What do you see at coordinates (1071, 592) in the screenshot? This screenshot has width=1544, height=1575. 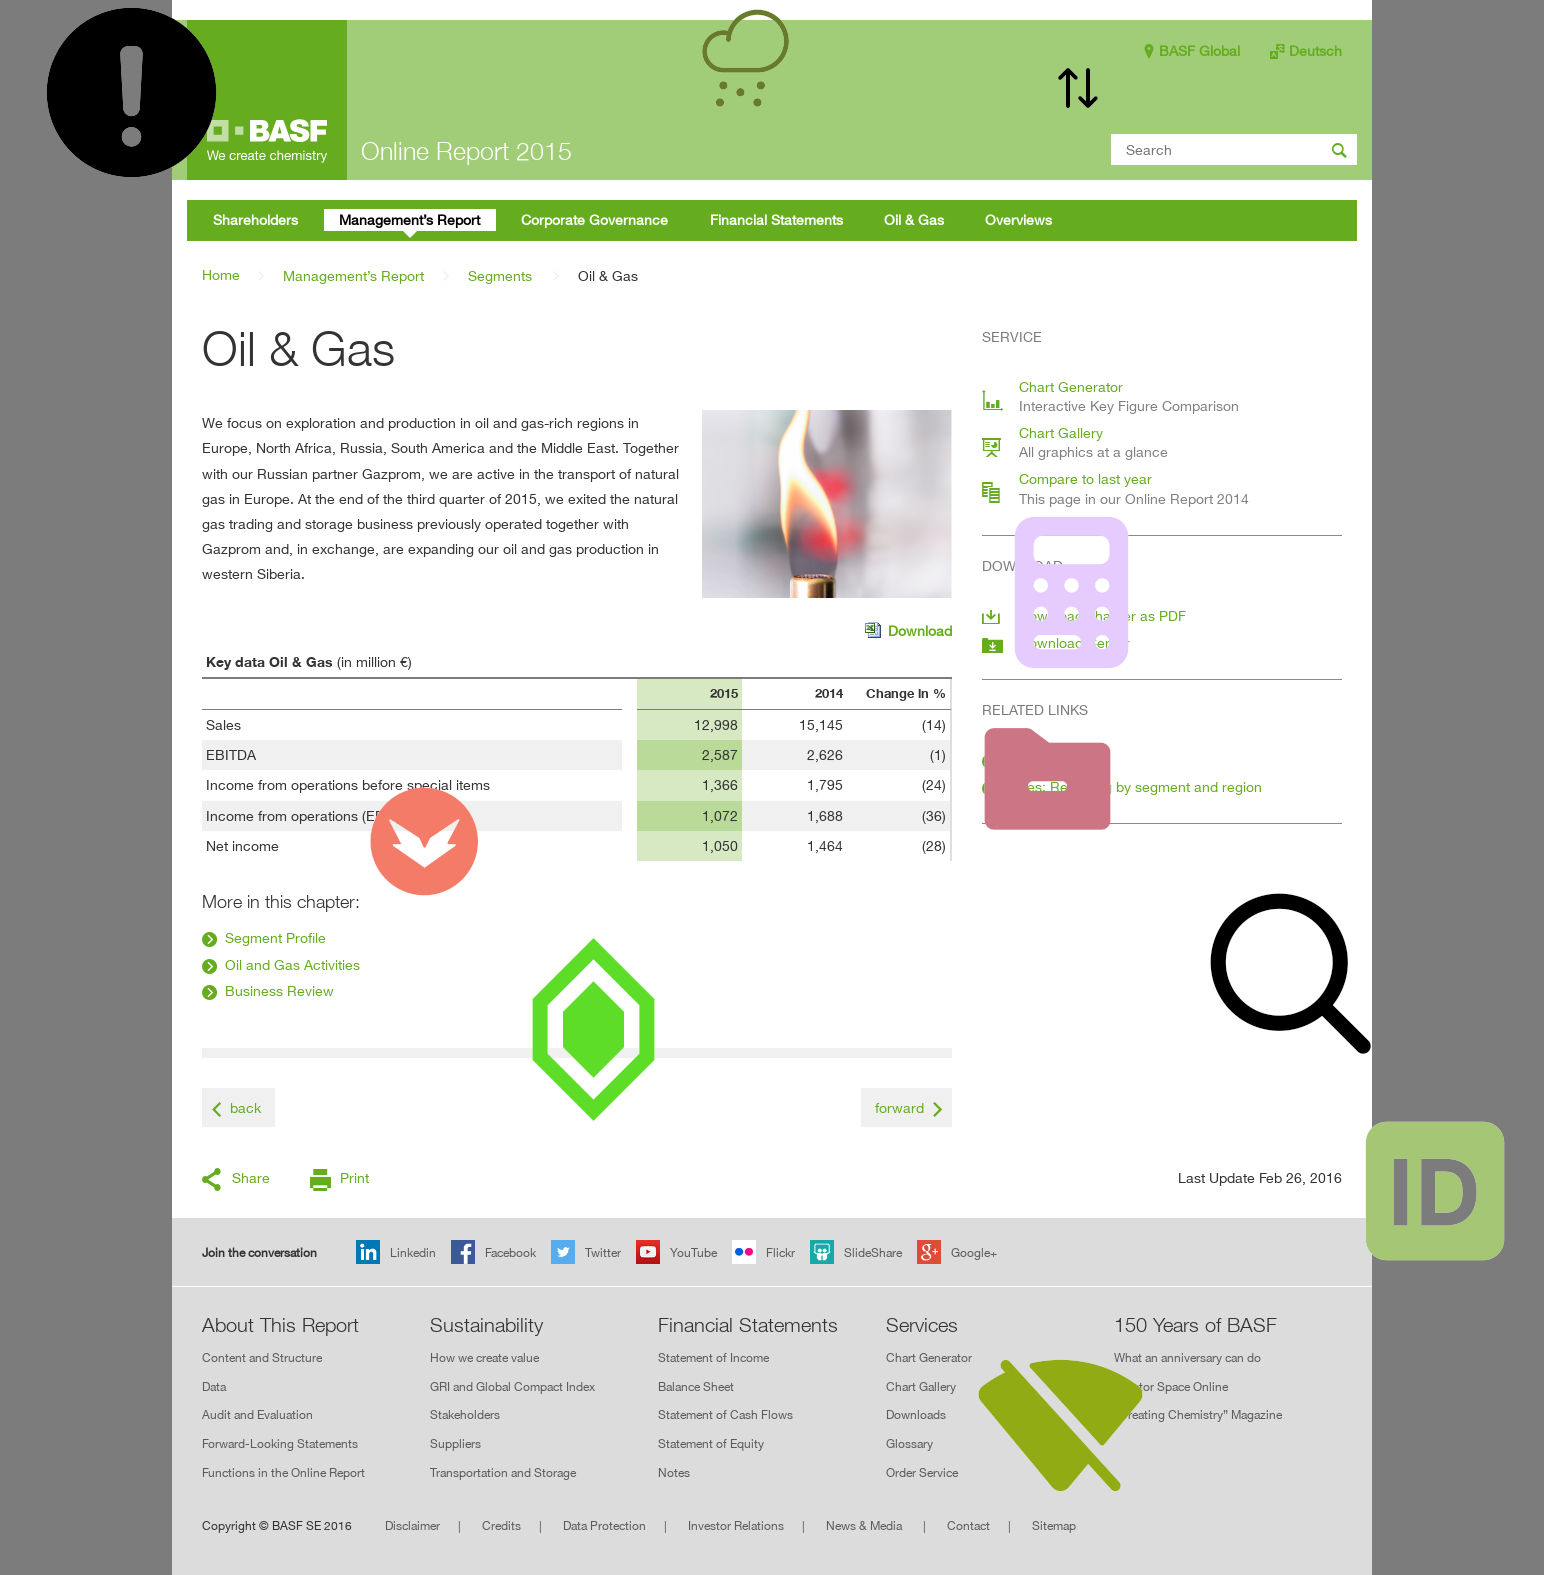 I see `open the calculator app` at bounding box center [1071, 592].